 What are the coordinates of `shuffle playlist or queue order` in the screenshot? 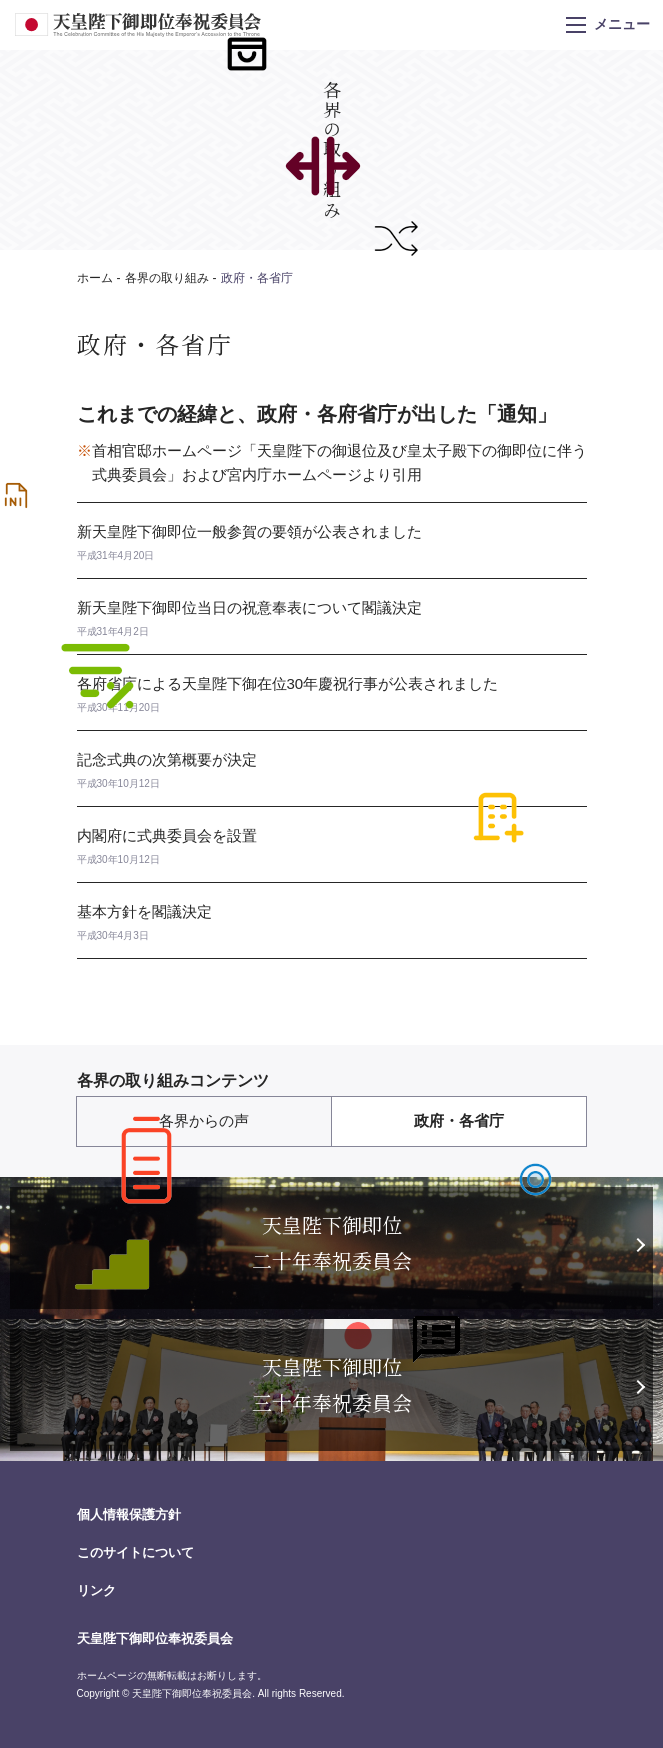 It's located at (395, 238).